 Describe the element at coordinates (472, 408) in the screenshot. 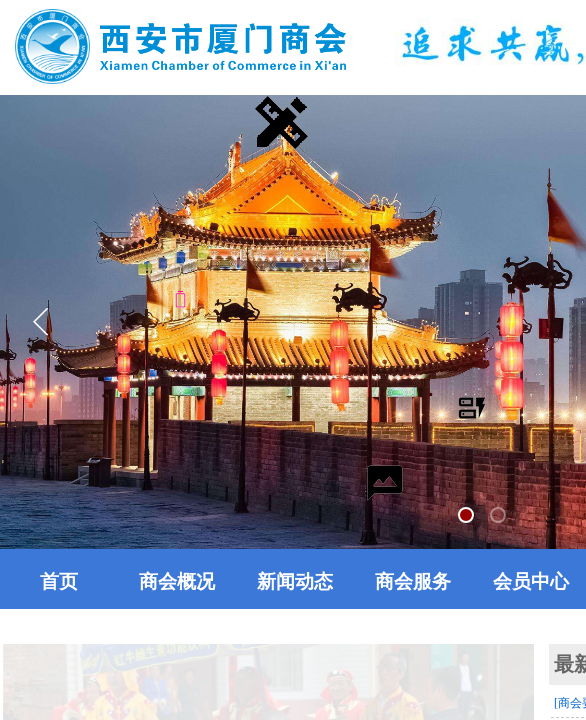

I see `access dynamic form builder` at that location.